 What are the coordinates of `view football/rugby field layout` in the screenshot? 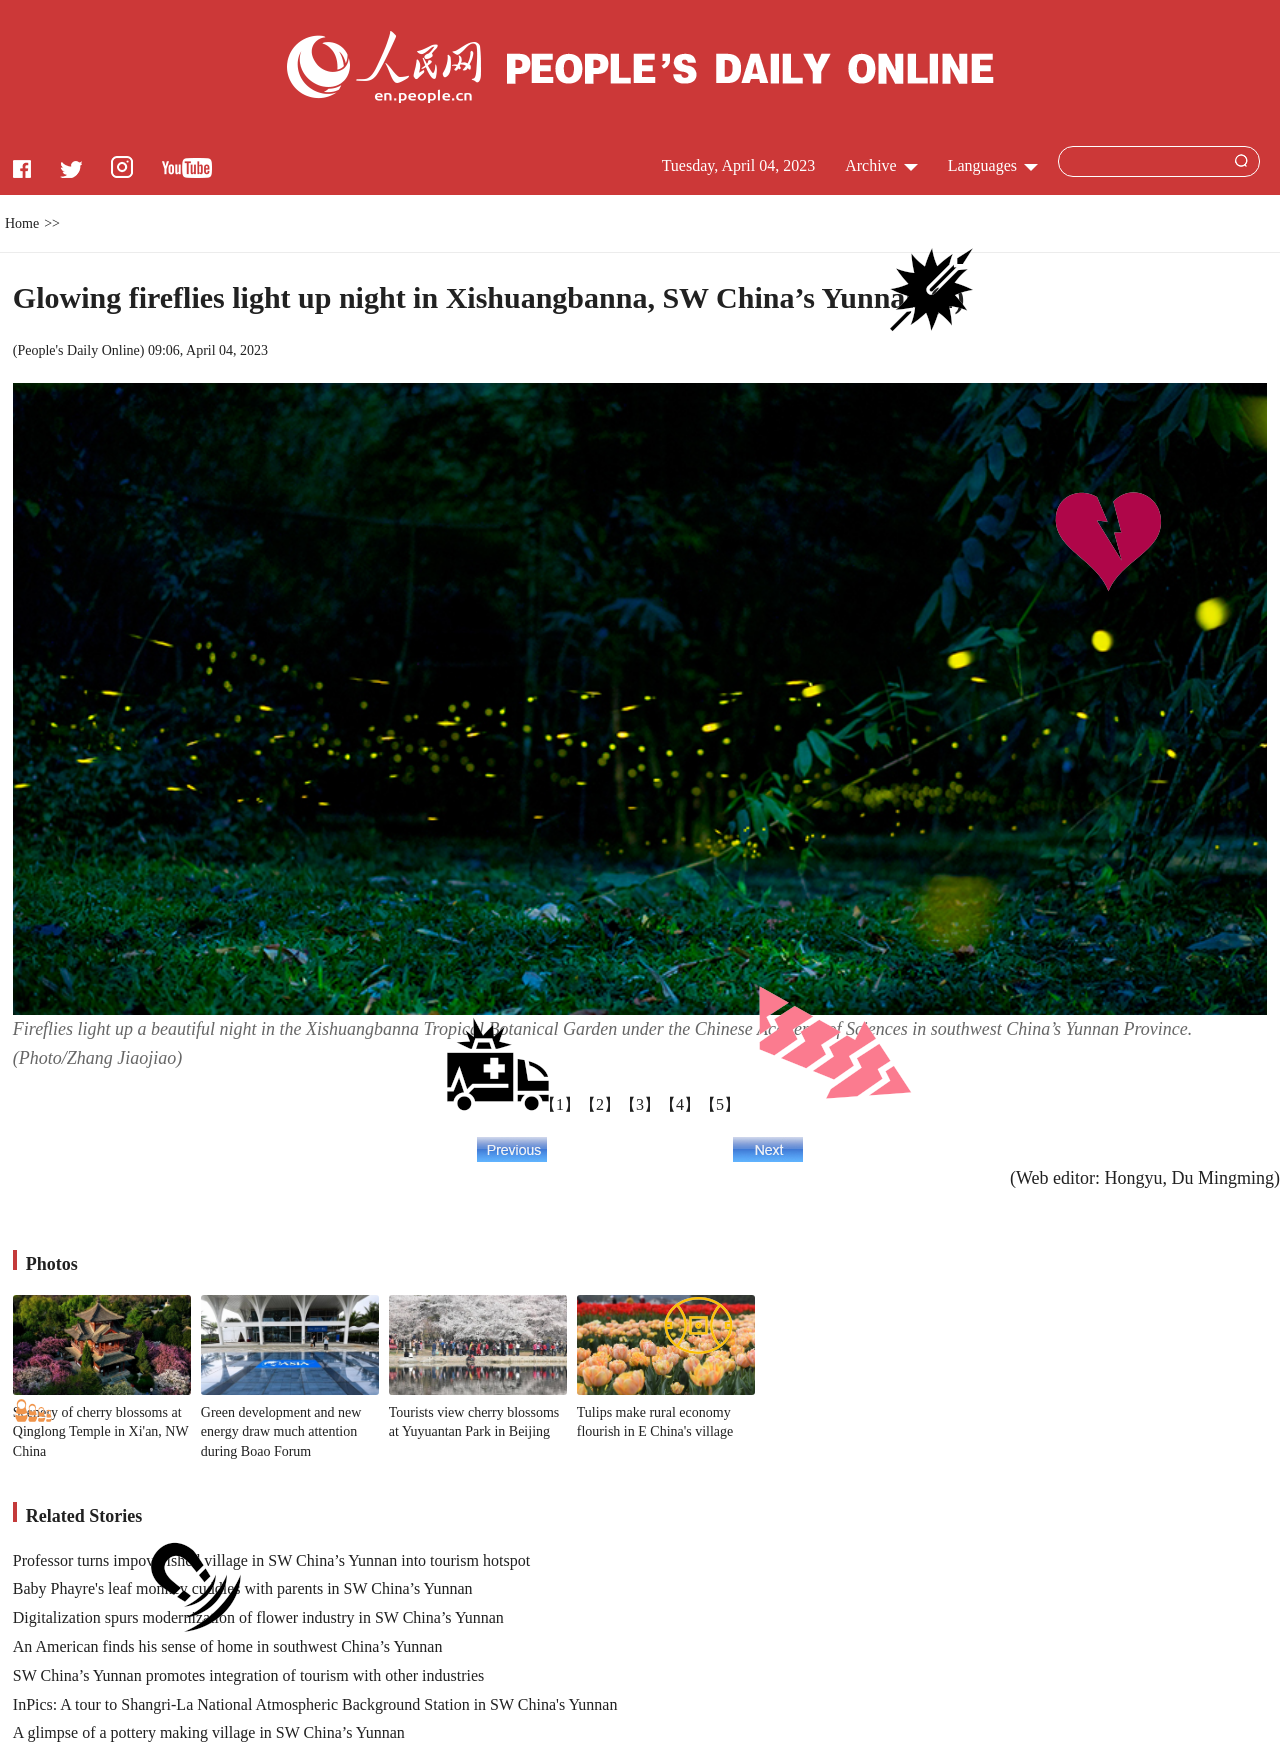 It's located at (698, 1325).